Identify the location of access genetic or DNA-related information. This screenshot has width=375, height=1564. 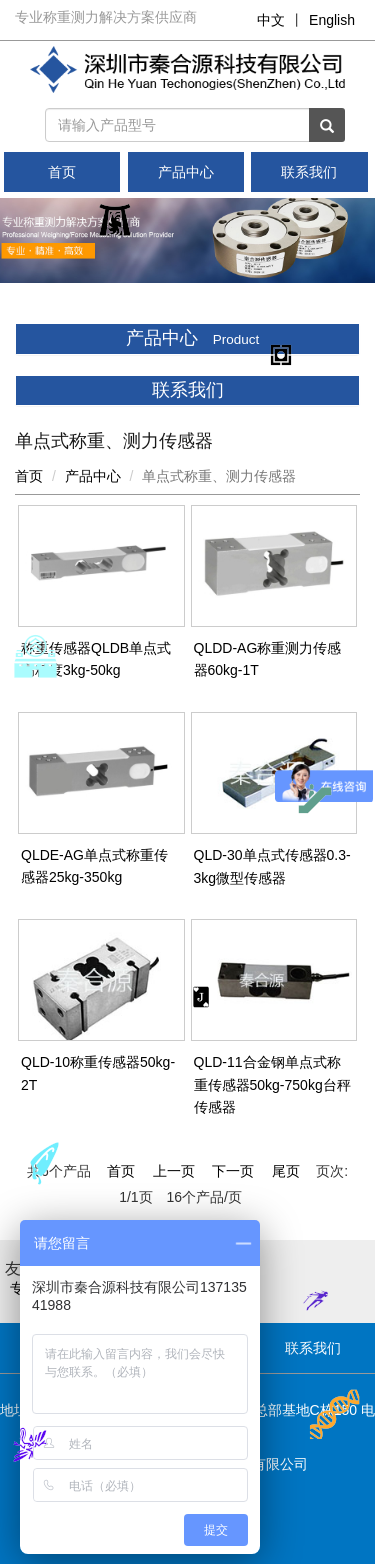
(334, 1414).